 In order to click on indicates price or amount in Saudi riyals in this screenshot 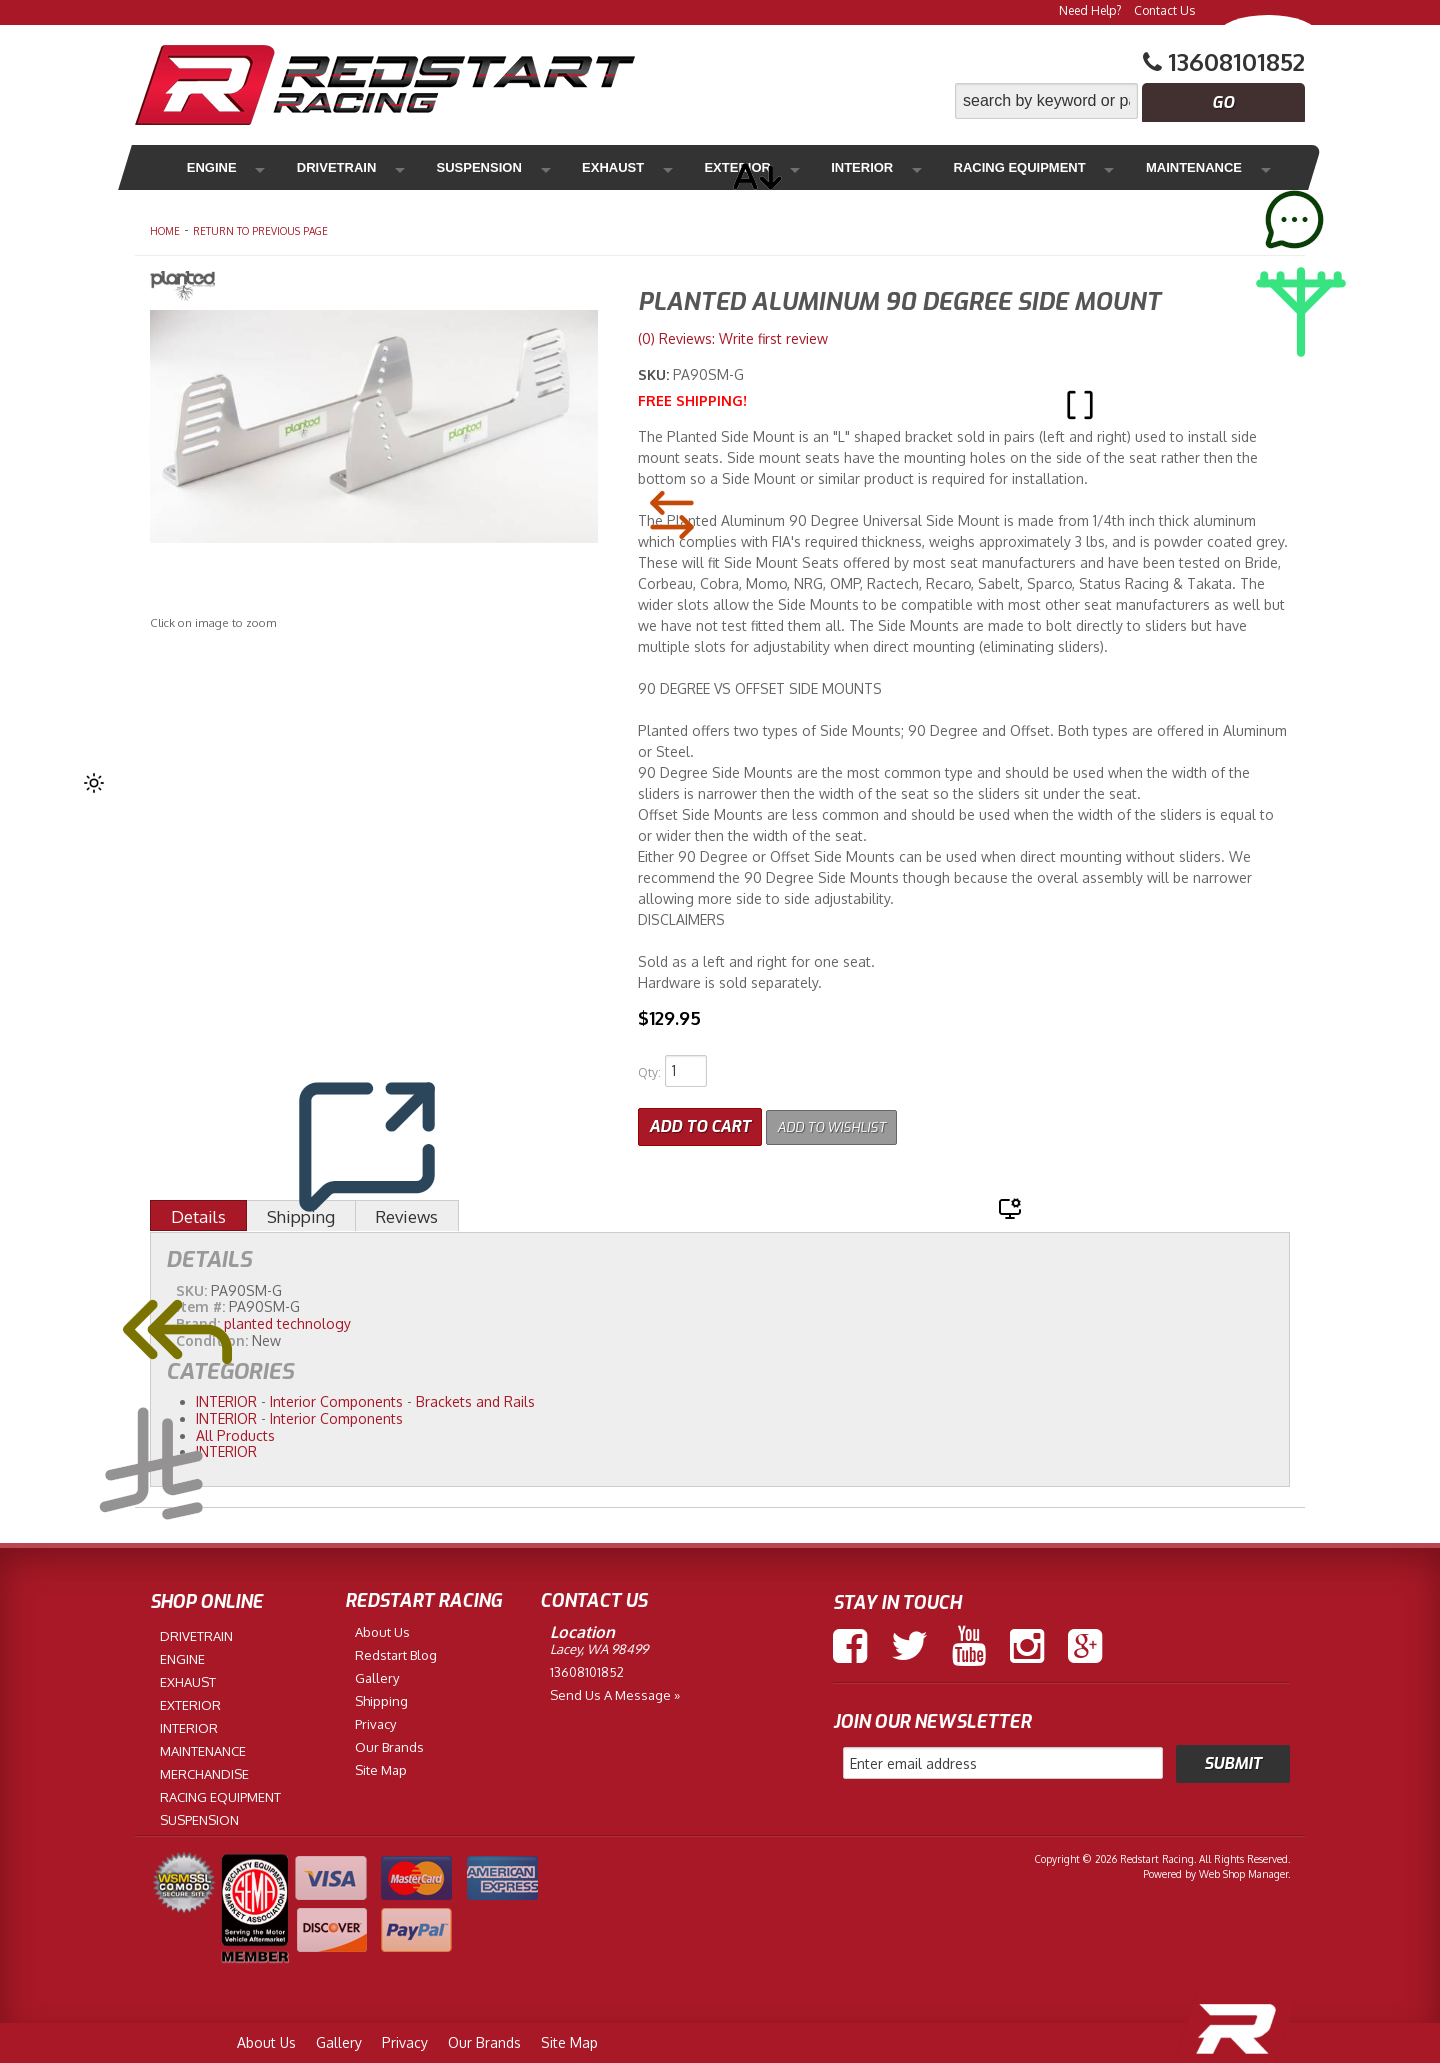, I will do `click(154, 1467)`.